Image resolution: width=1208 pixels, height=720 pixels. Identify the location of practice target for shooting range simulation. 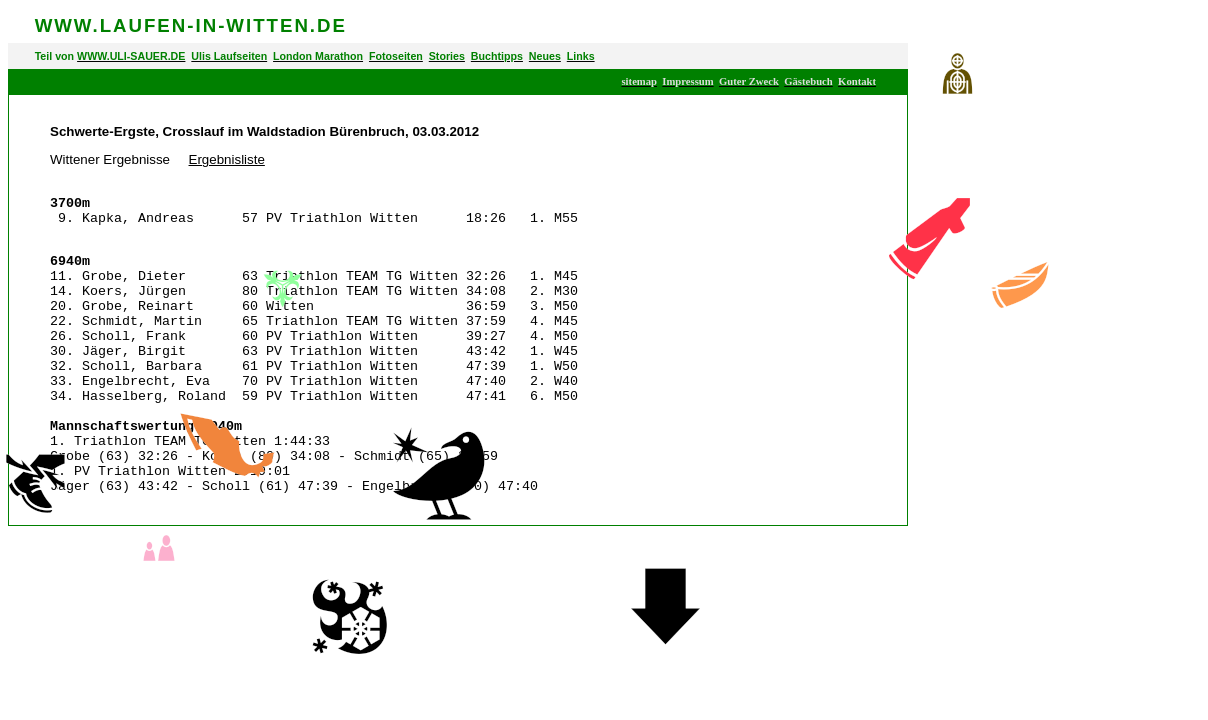
(957, 73).